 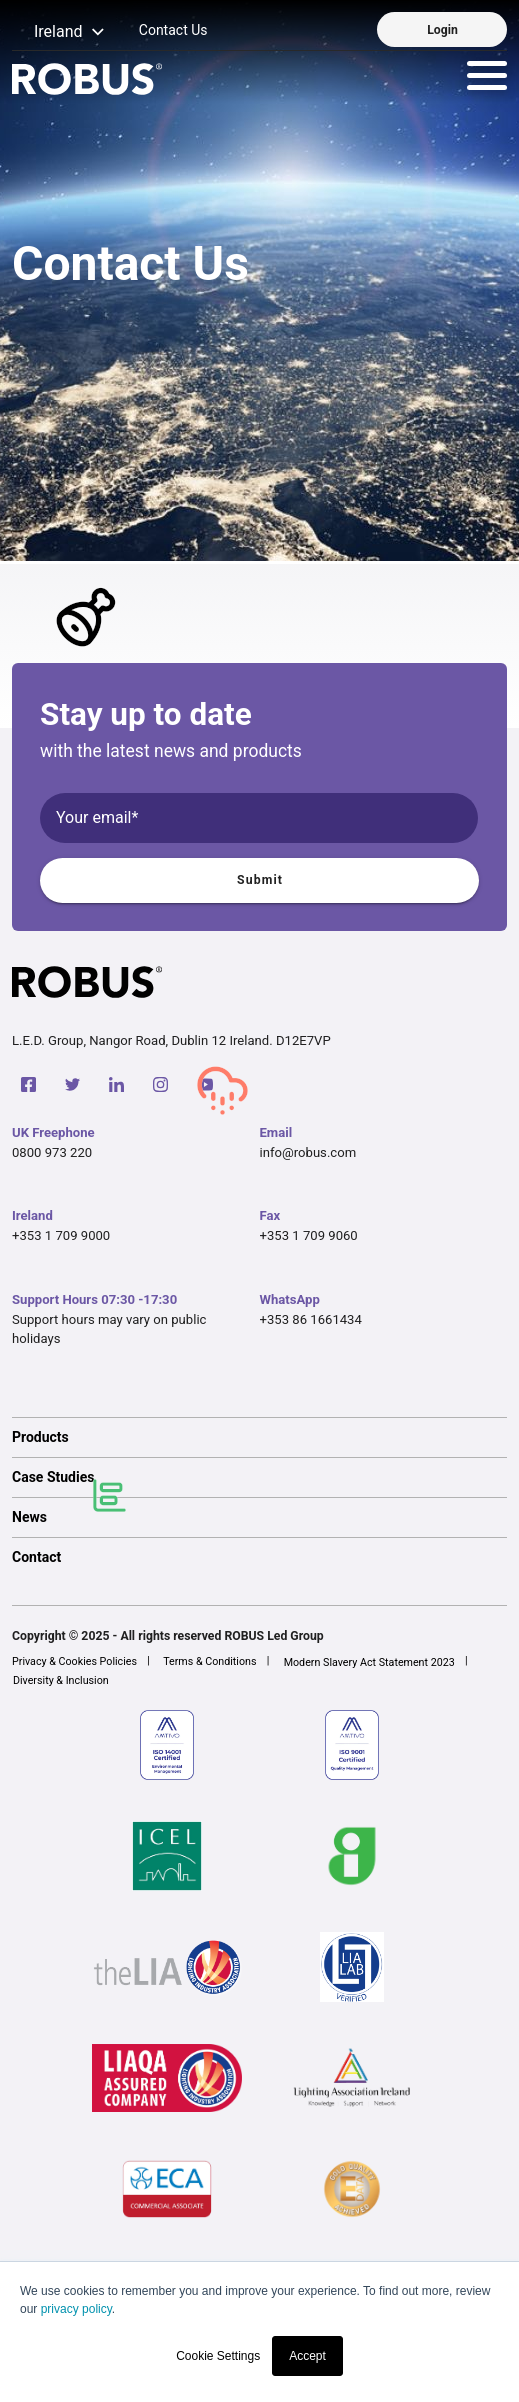 I want to click on indicates hail weather conditions, so click(x=222, y=1089).